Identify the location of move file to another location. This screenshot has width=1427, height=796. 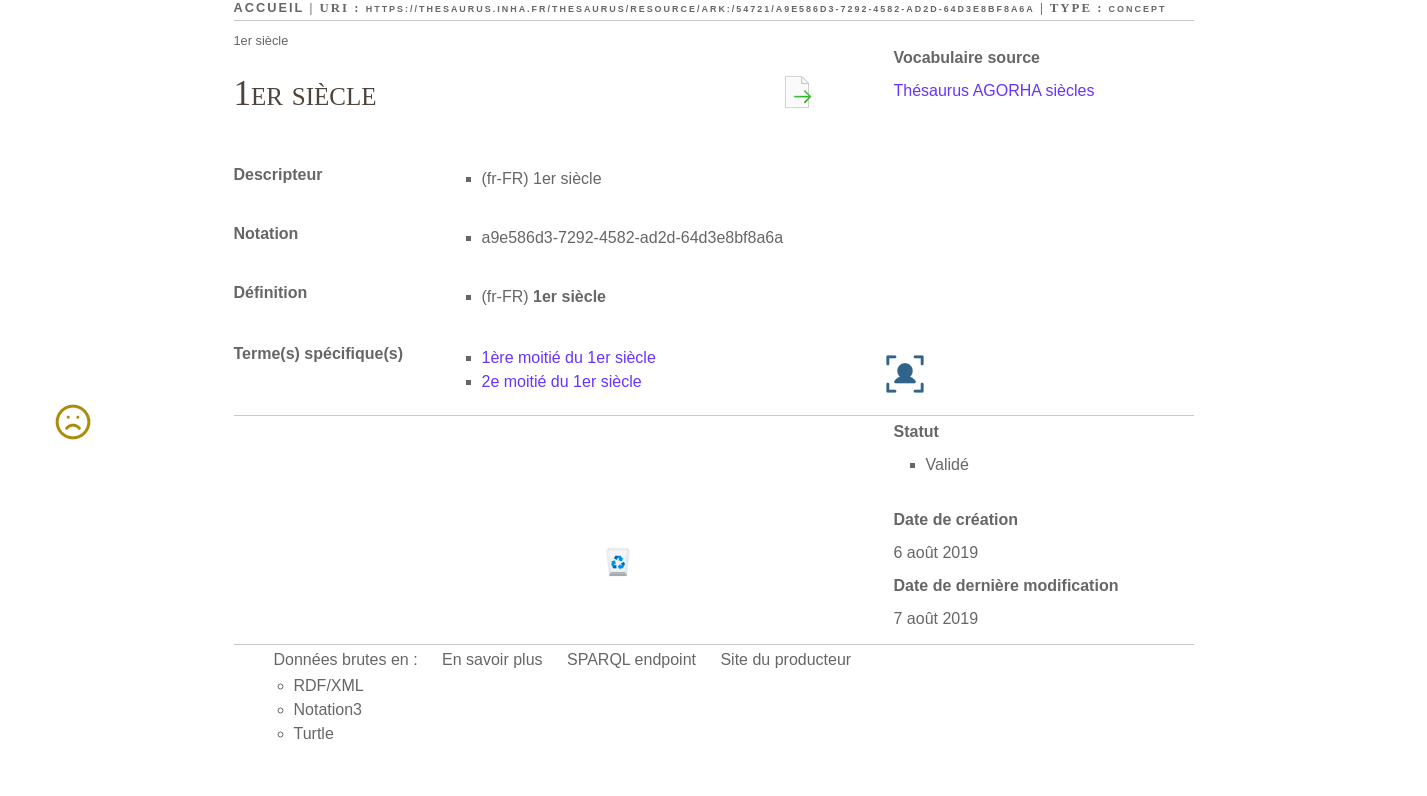
(797, 92).